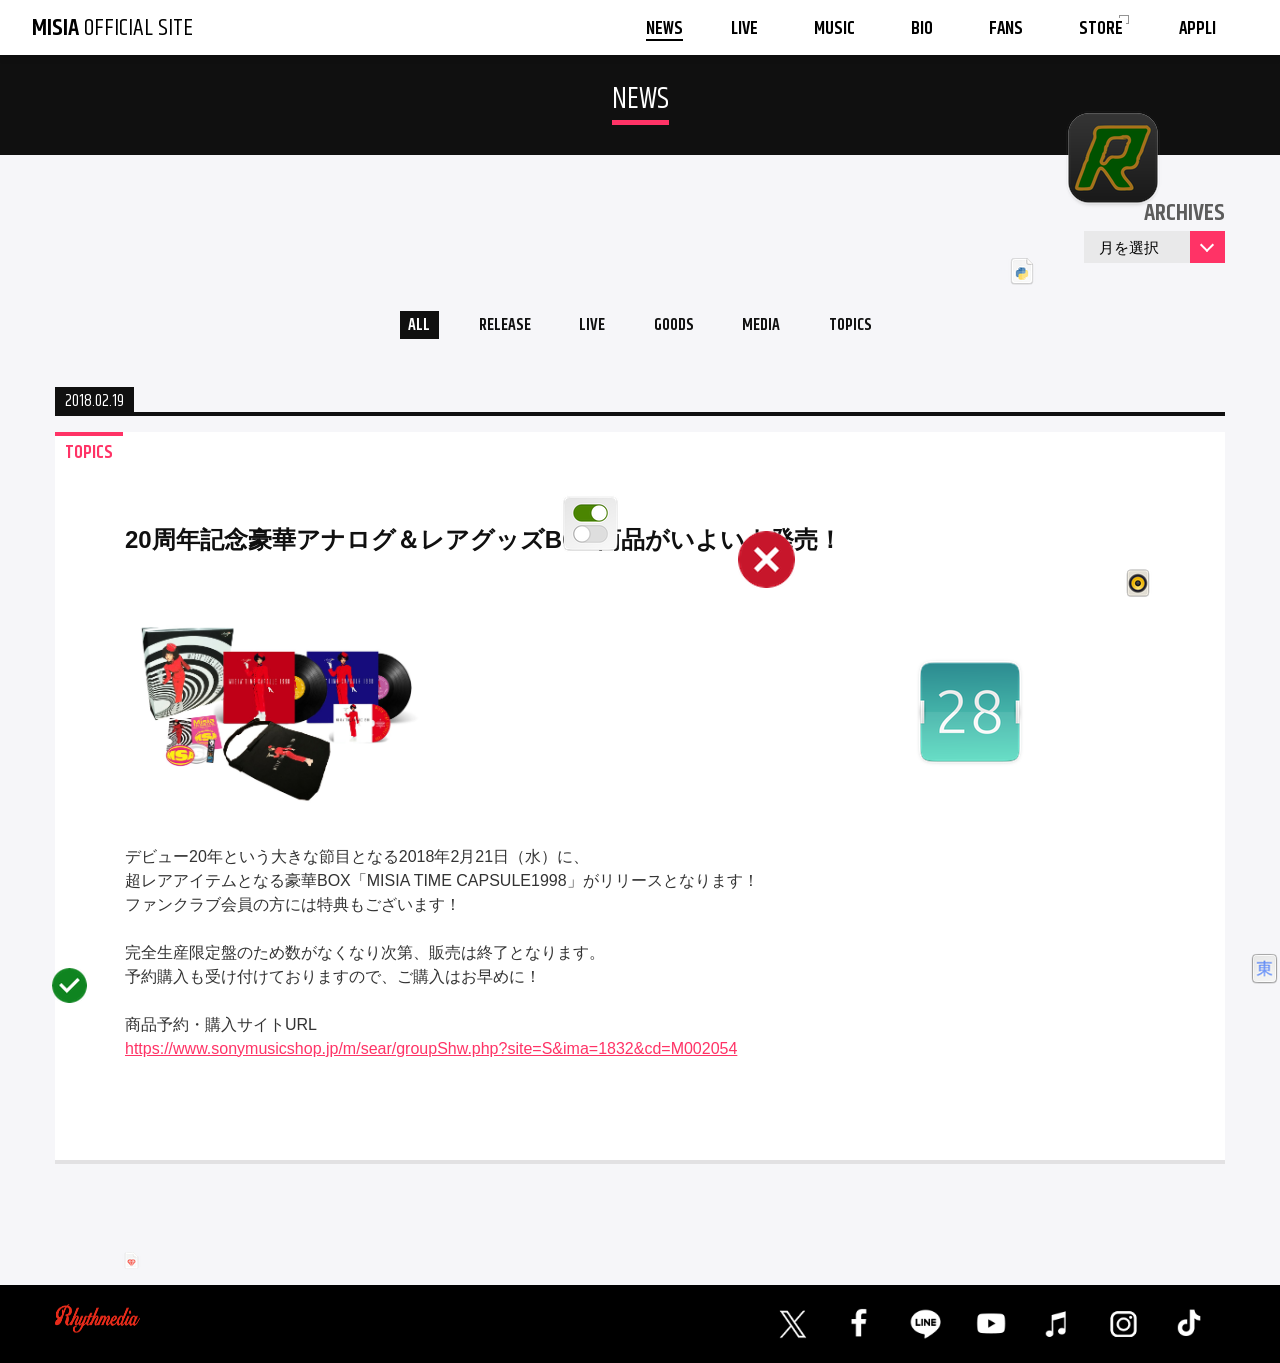  Describe the element at coordinates (1264, 968) in the screenshot. I see `launch gnome mahjongg tile matching game` at that location.